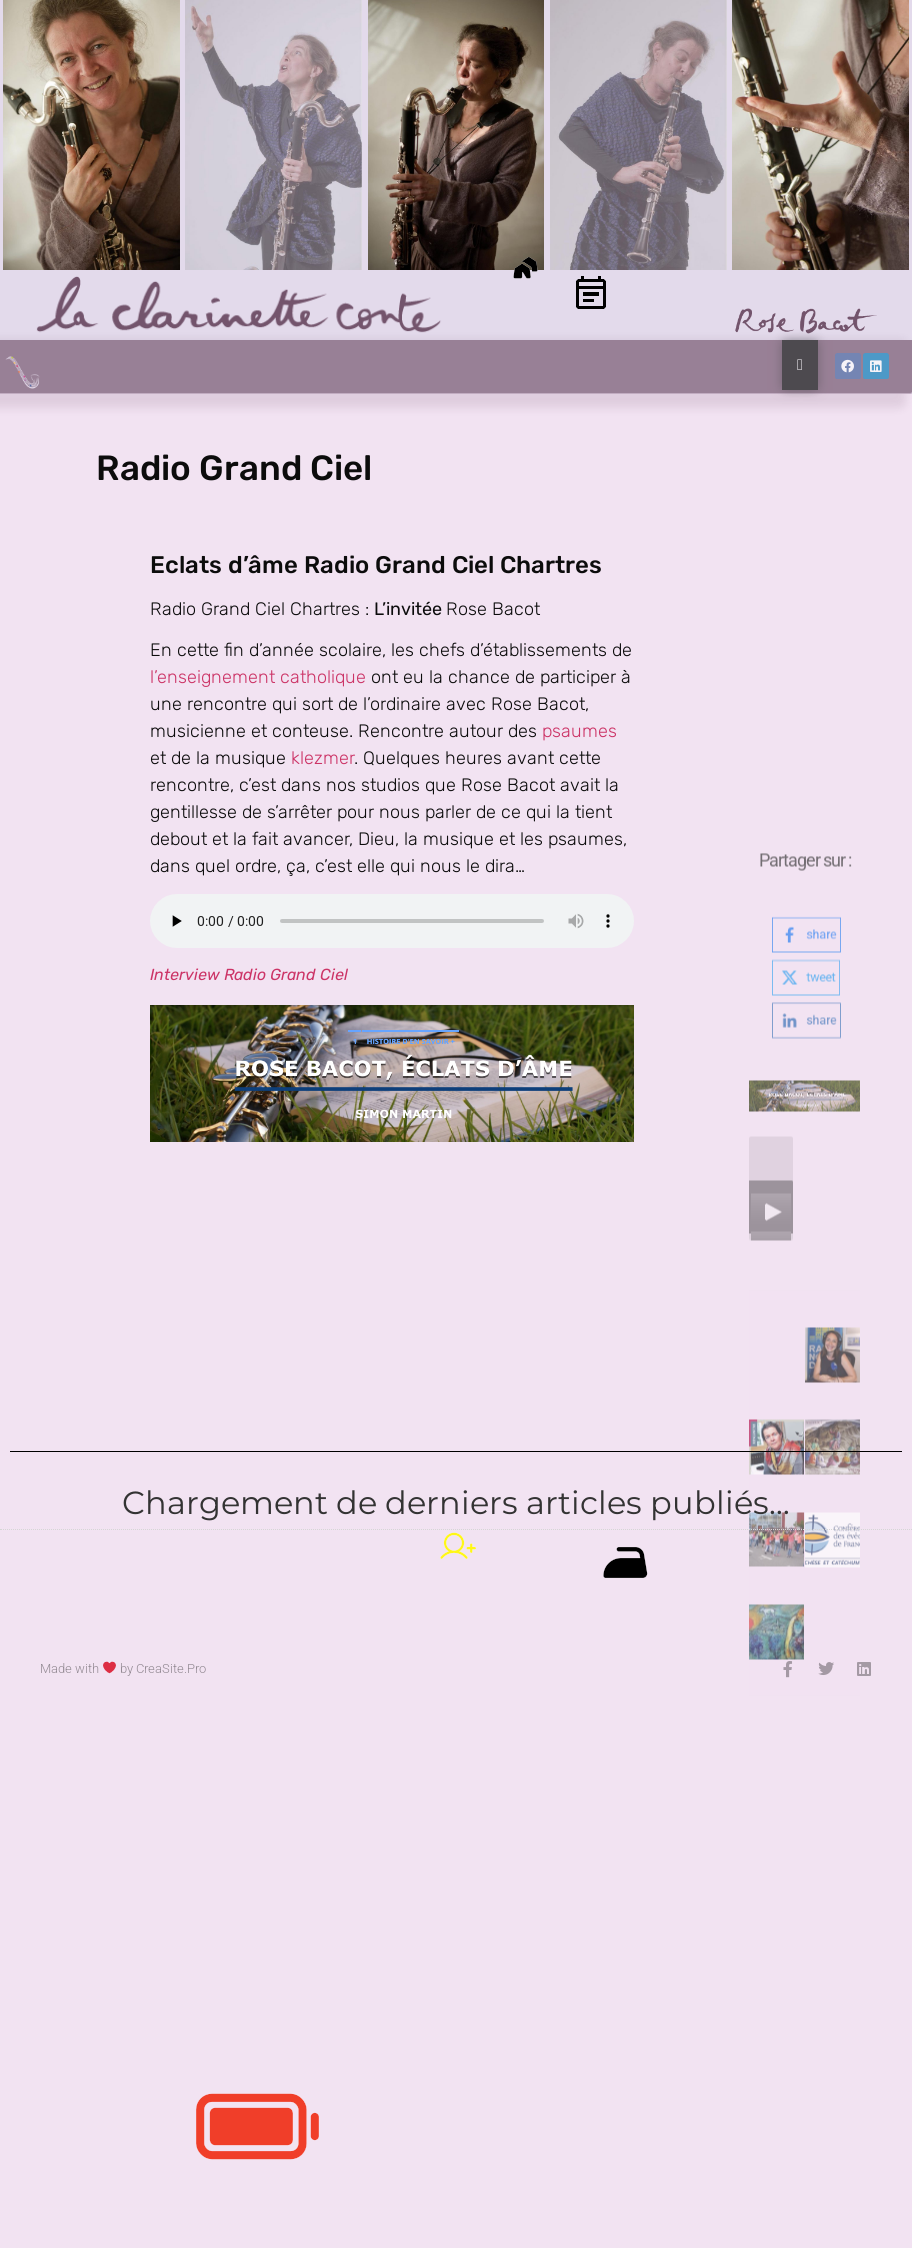 The image size is (912, 2248). What do you see at coordinates (525, 267) in the screenshot?
I see `view campground or camping locations` at bounding box center [525, 267].